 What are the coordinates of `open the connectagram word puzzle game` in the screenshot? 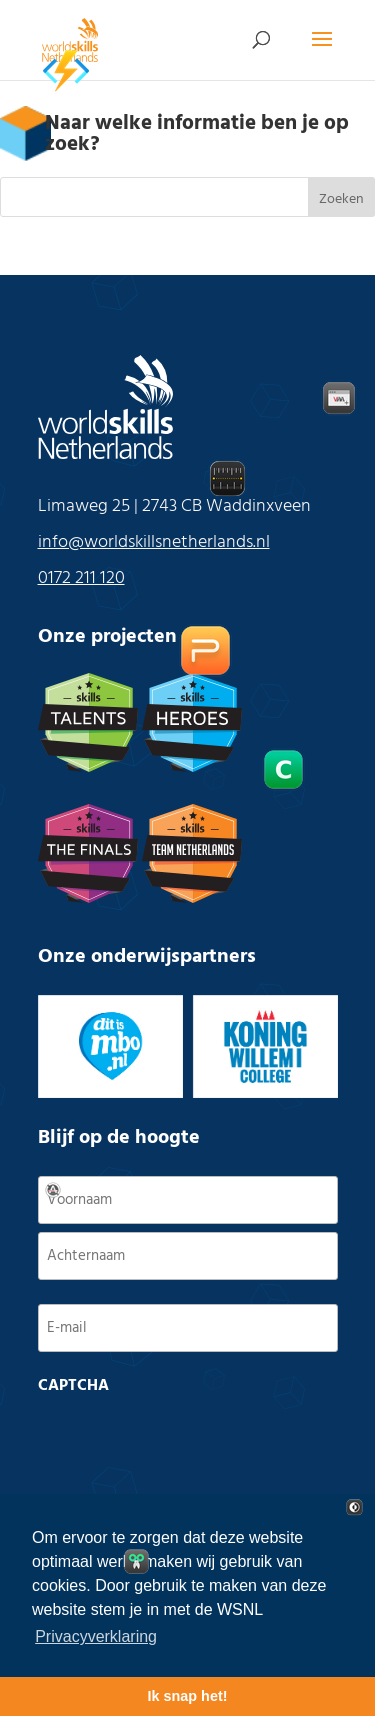 It's located at (283, 769).